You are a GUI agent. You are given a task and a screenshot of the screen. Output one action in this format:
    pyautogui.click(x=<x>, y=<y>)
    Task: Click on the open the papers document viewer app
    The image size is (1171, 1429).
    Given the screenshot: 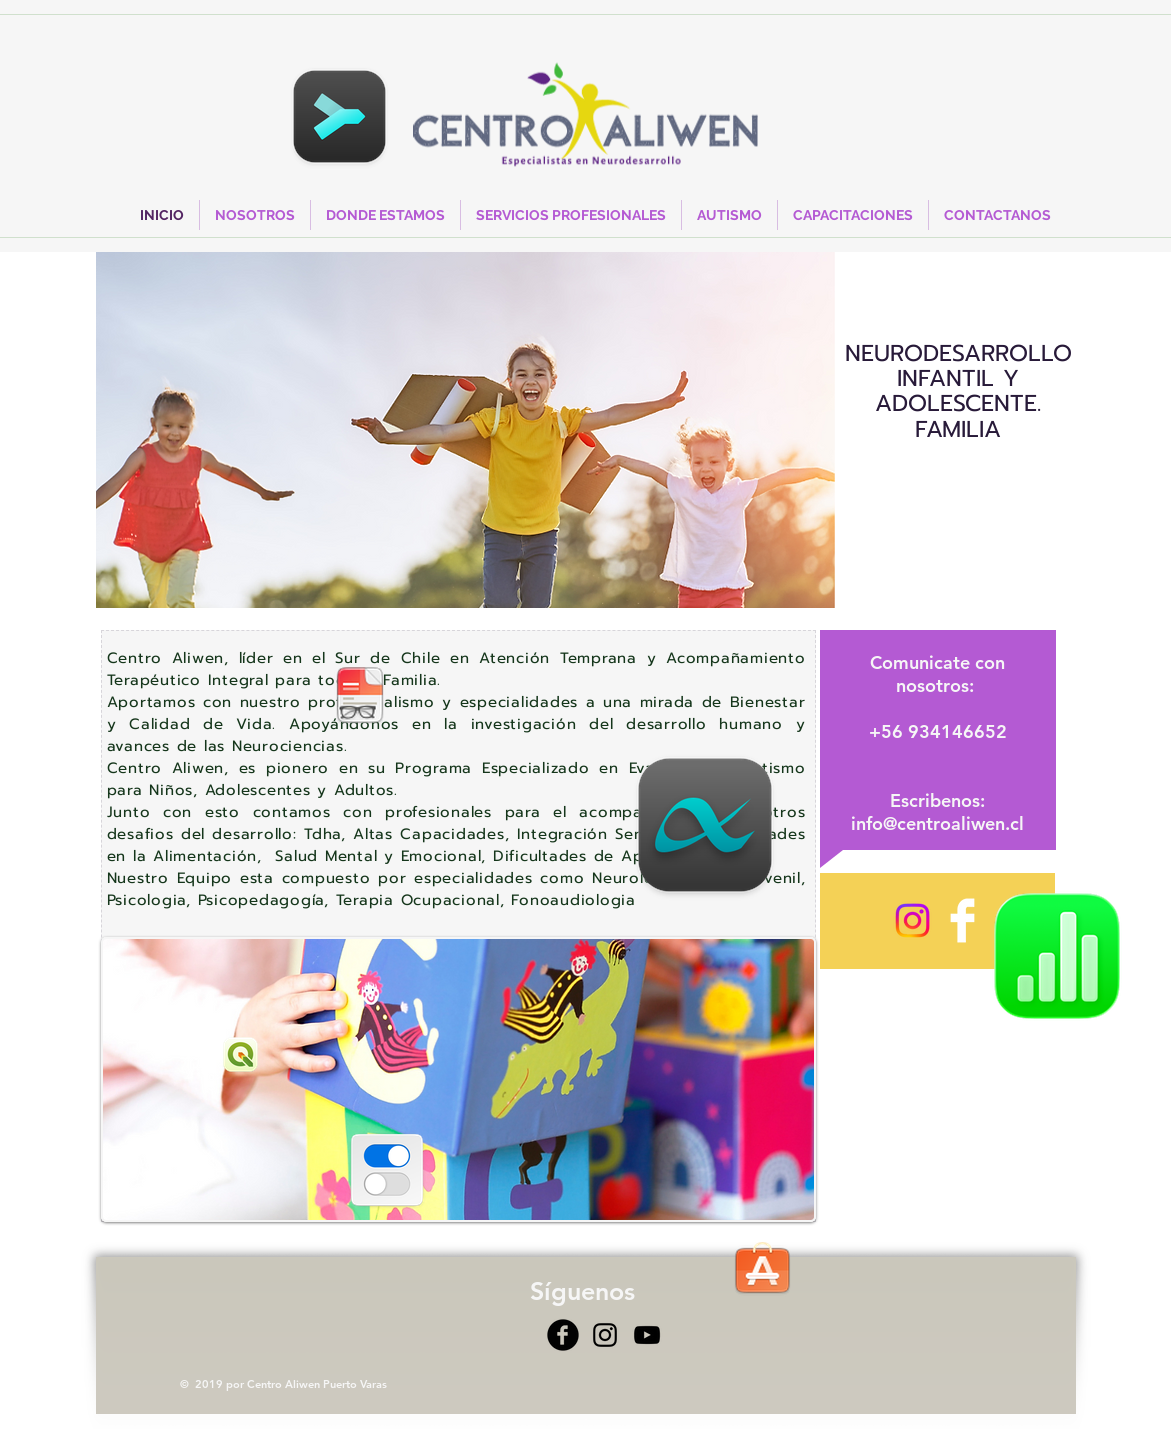 What is the action you would take?
    pyautogui.click(x=360, y=695)
    